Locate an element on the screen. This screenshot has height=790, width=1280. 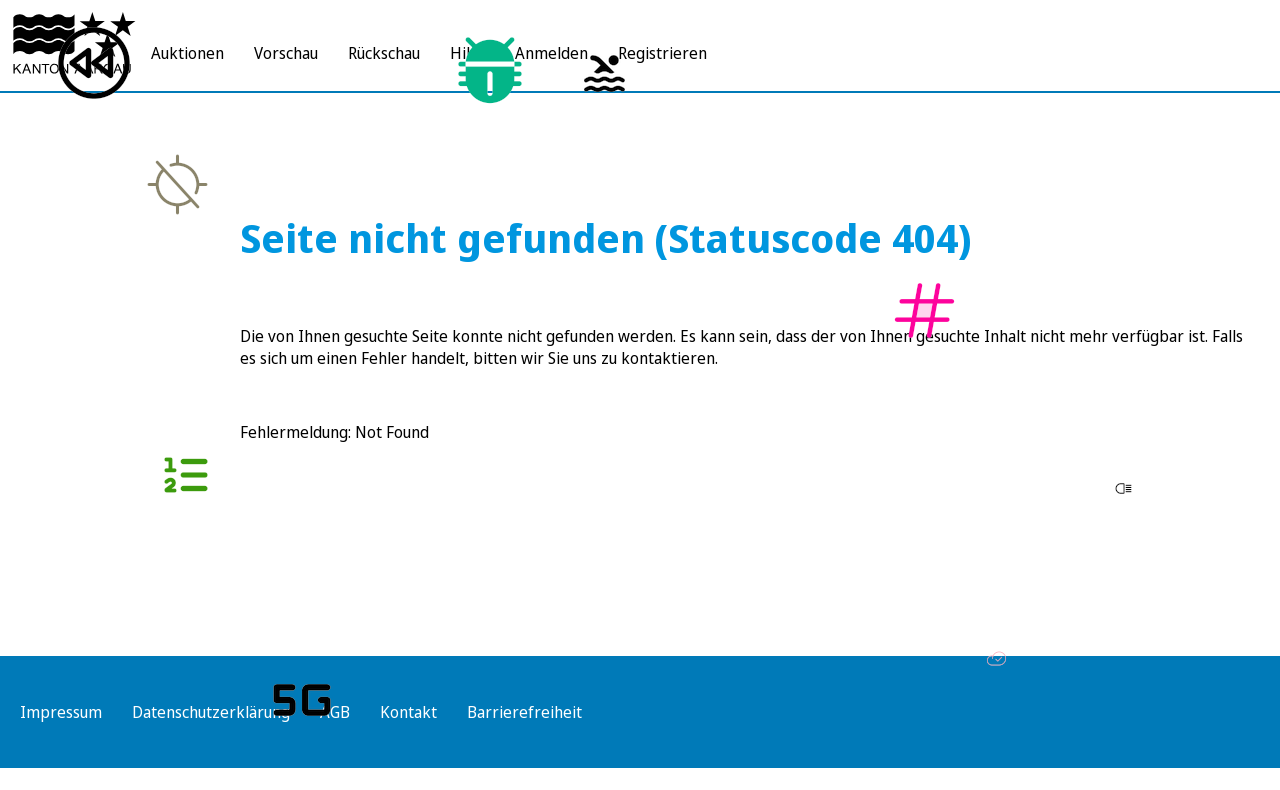
toggle vehicle headlights on/off is located at coordinates (1123, 488).